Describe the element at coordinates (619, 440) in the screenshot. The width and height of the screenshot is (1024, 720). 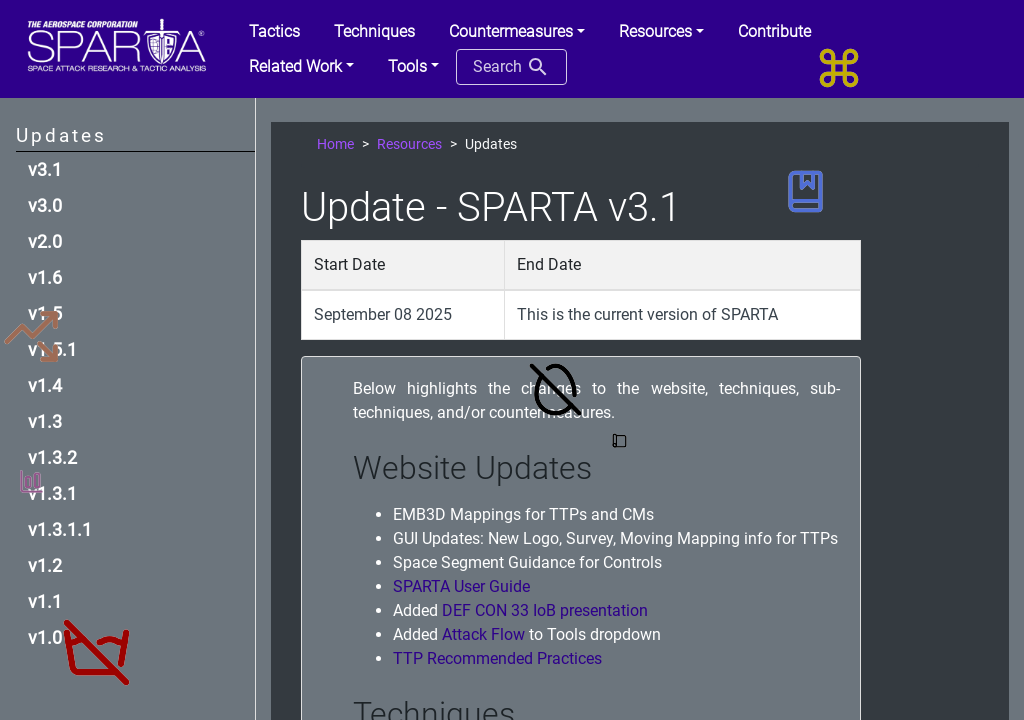
I see `change wallpaper or background image` at that location.